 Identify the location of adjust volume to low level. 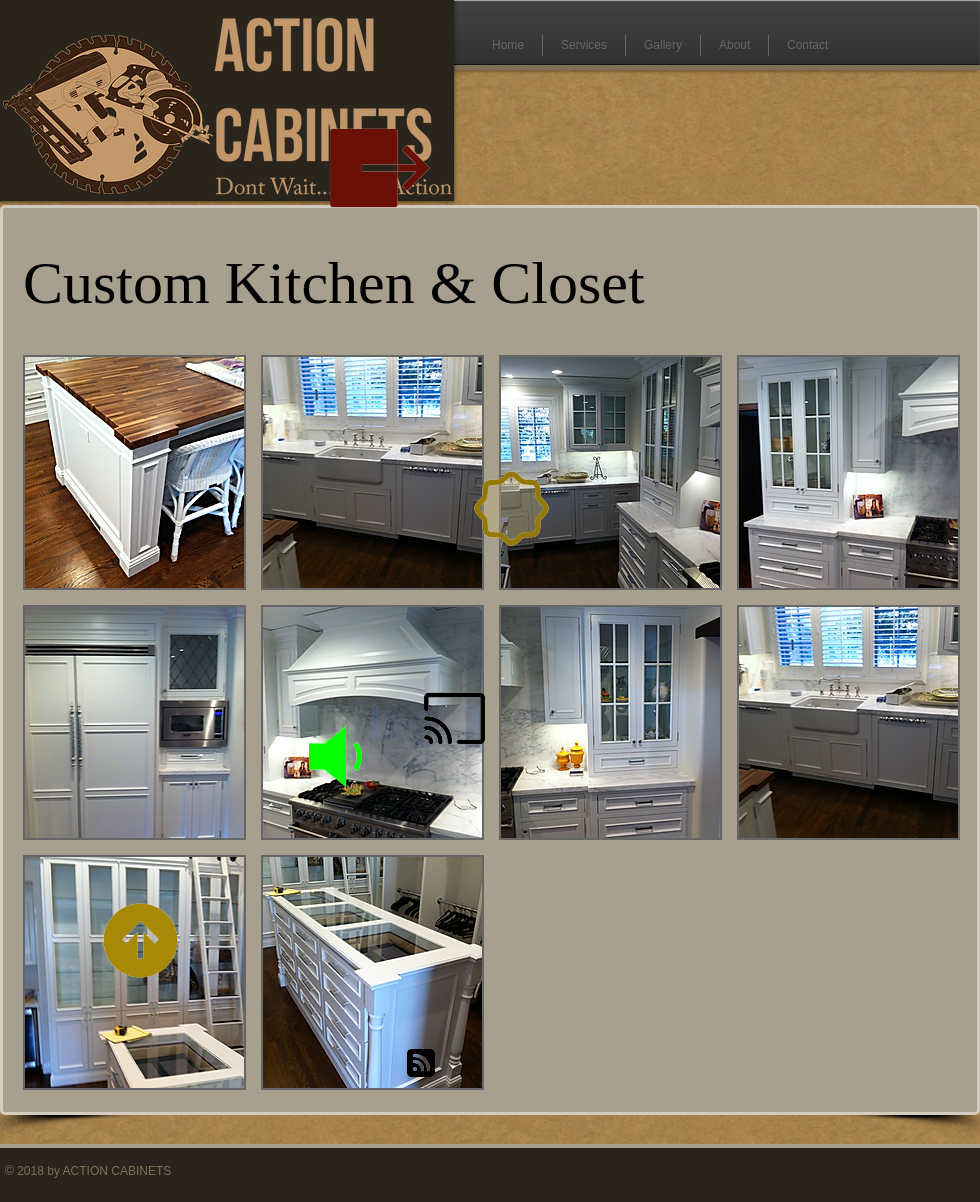
(335, 756).